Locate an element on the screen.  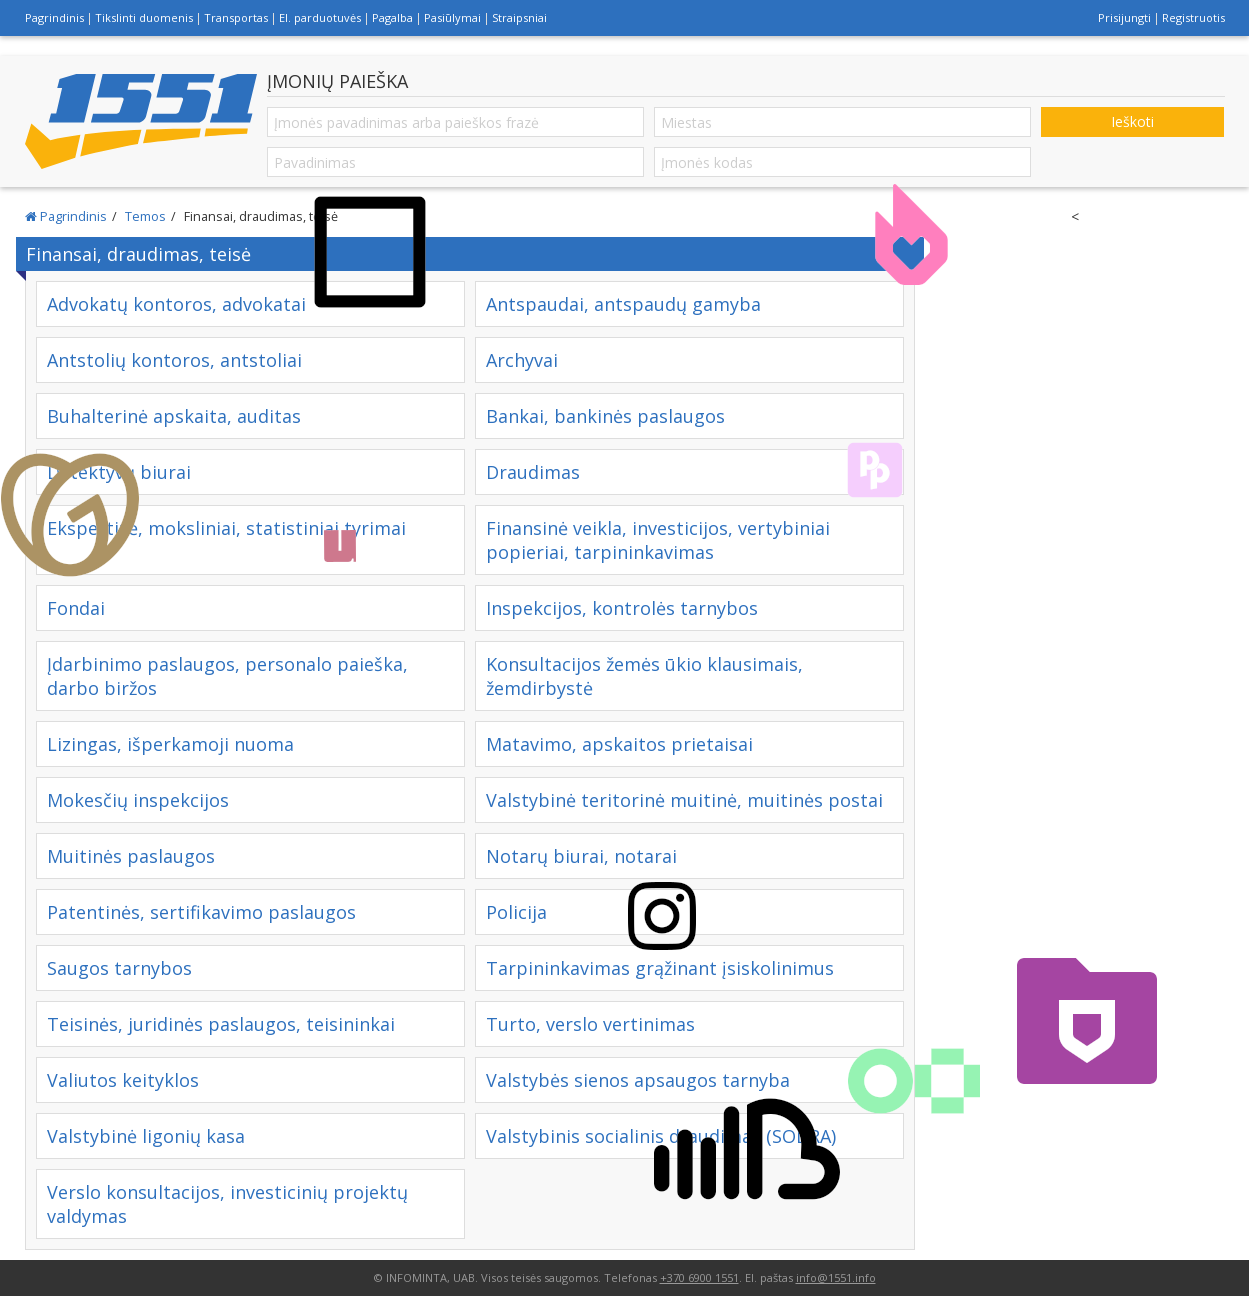
access protected or secure files is located at coordinates (1087, 1021).